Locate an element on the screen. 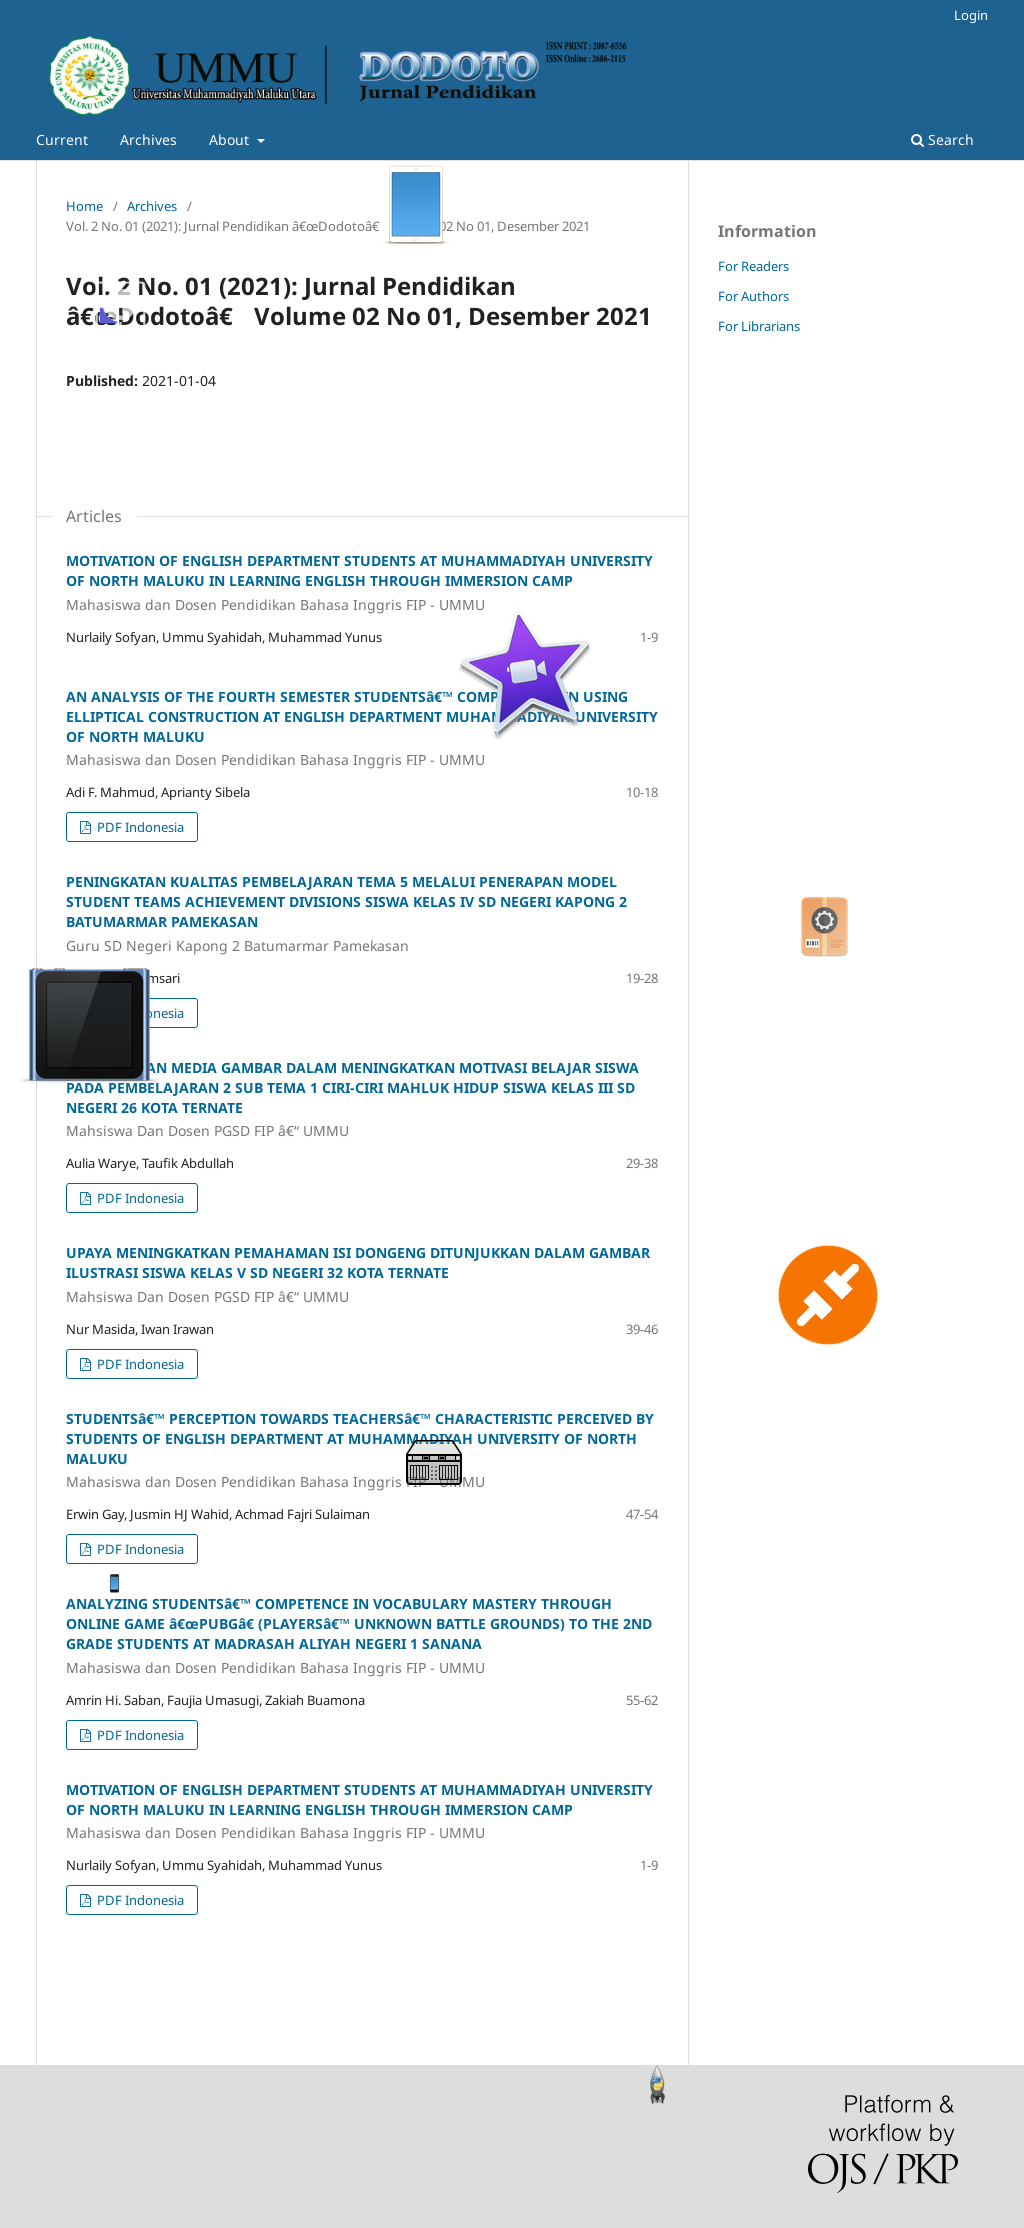  indicates a disconnected or unmounted drive is located at coordinates (828, 1295).